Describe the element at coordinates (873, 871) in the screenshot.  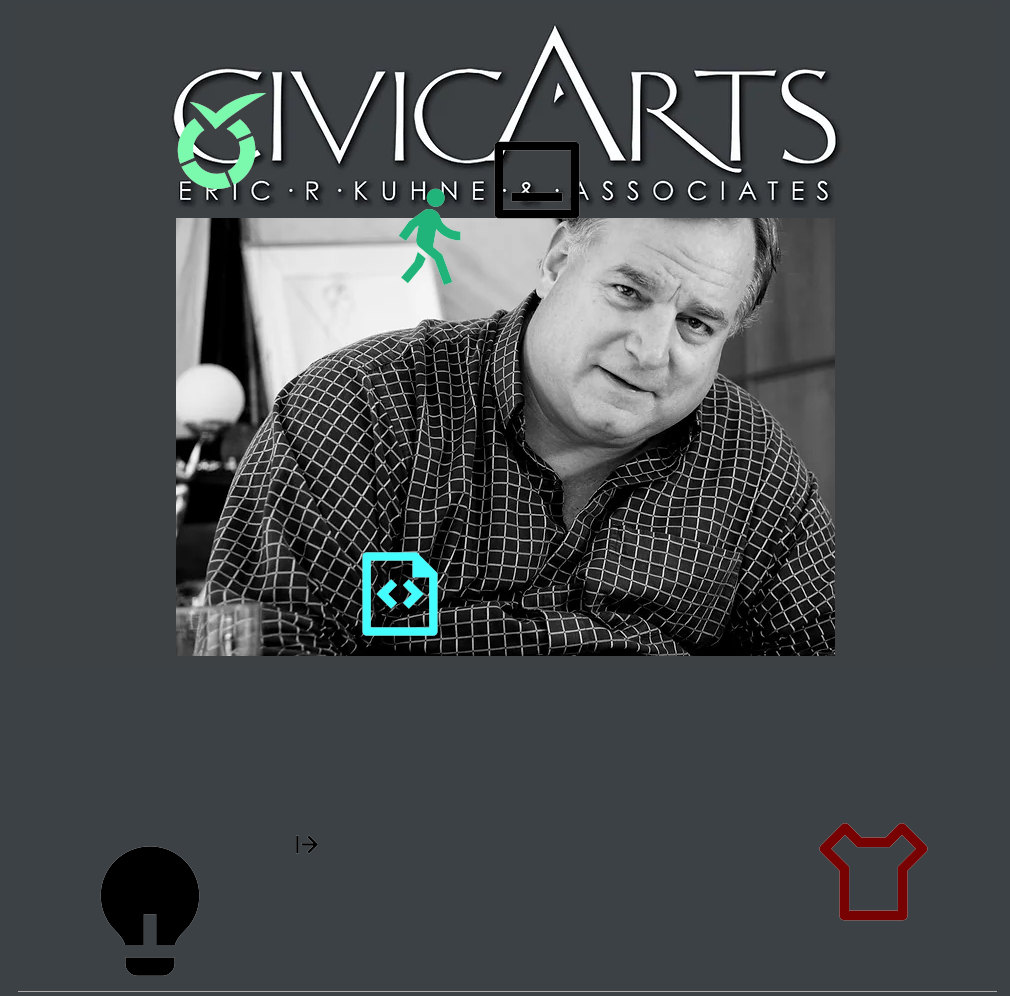
I see `browse clothing or apparel items` at that location.